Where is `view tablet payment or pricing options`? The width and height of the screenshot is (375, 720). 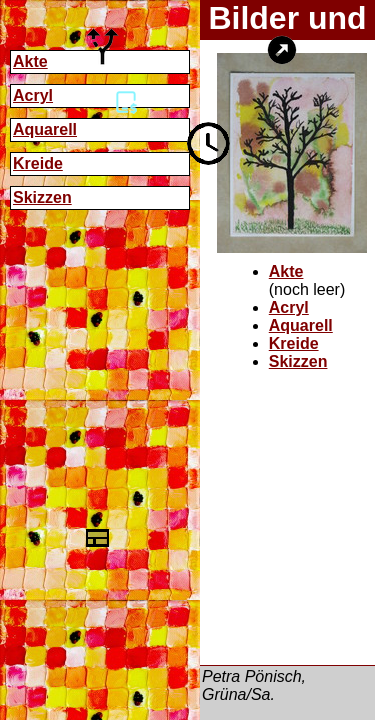 view tablet payment or pricing options is located at coordinates (126, 102).